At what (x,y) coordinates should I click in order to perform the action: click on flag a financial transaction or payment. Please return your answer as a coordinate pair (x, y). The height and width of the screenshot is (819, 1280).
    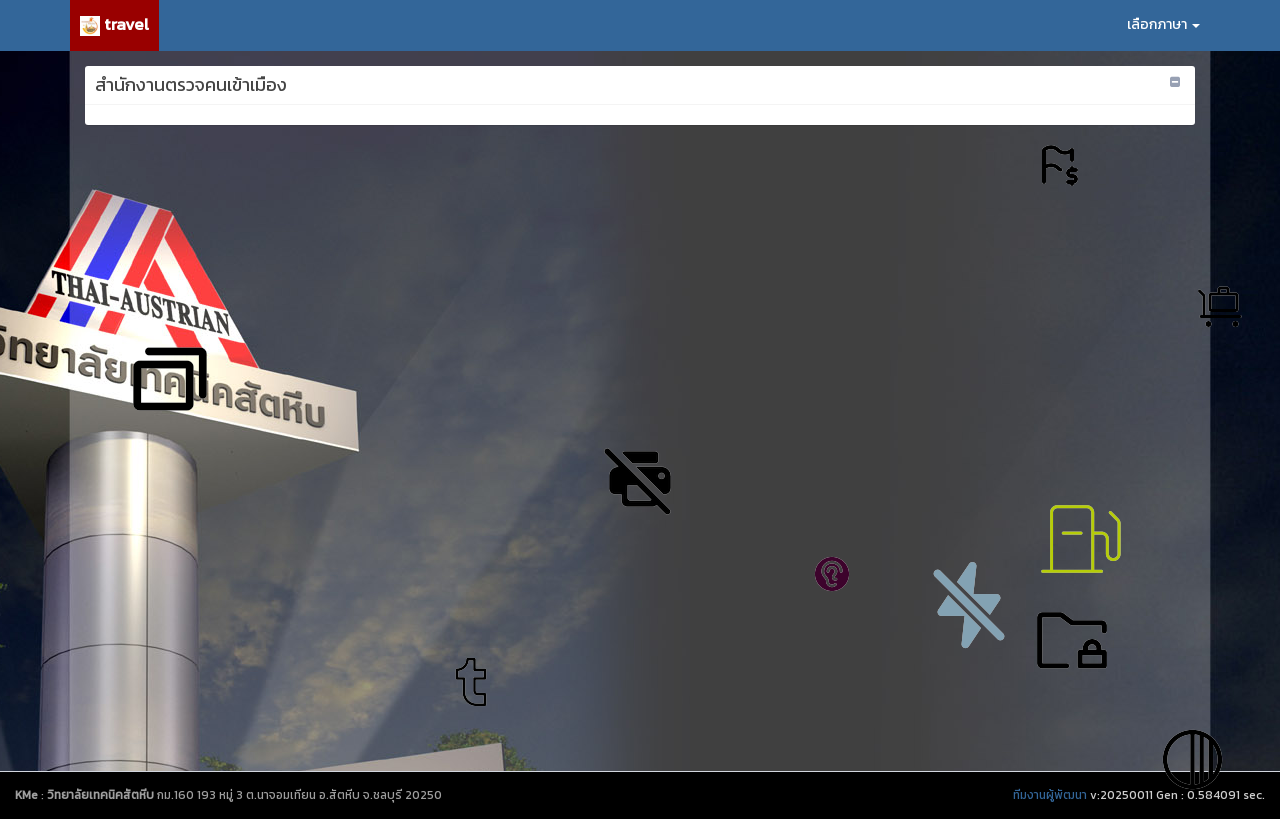
    Looking at the image, I should click on (1058, 164).